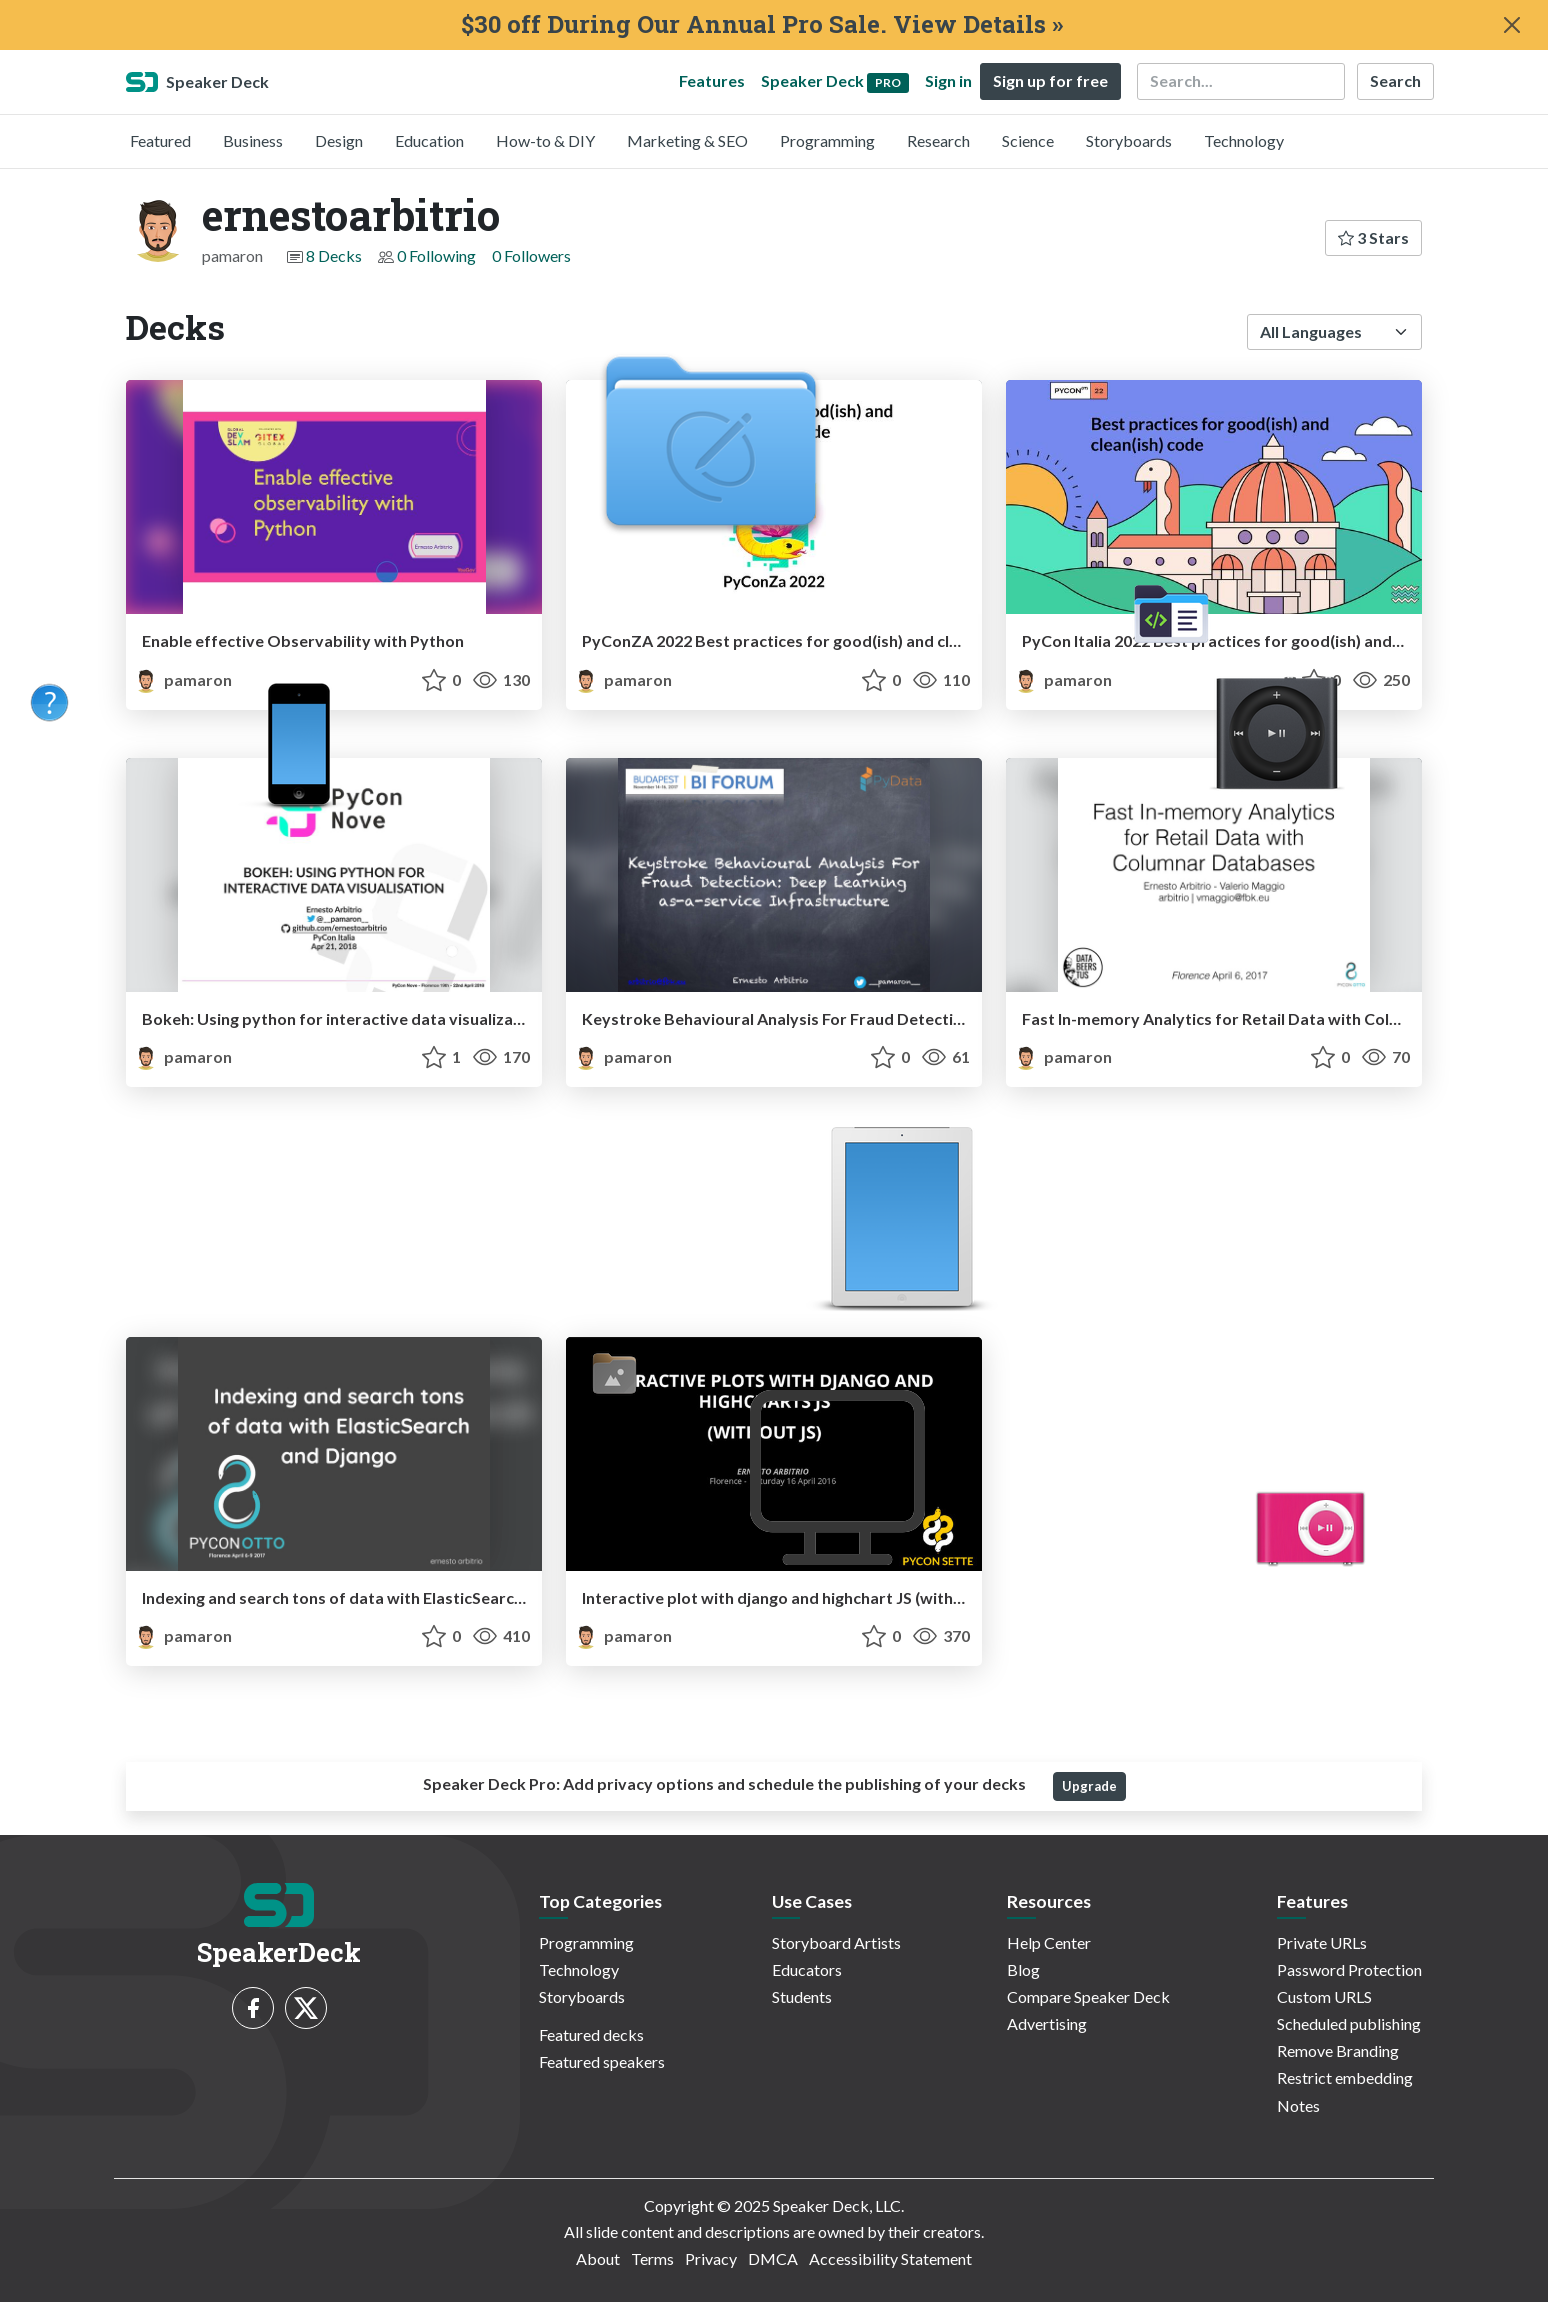 This screenshot has width=1548, height=2302. Describe the element at coordinates (711, 441) in the screenshot. I see `open your art and design files folder` at that location.